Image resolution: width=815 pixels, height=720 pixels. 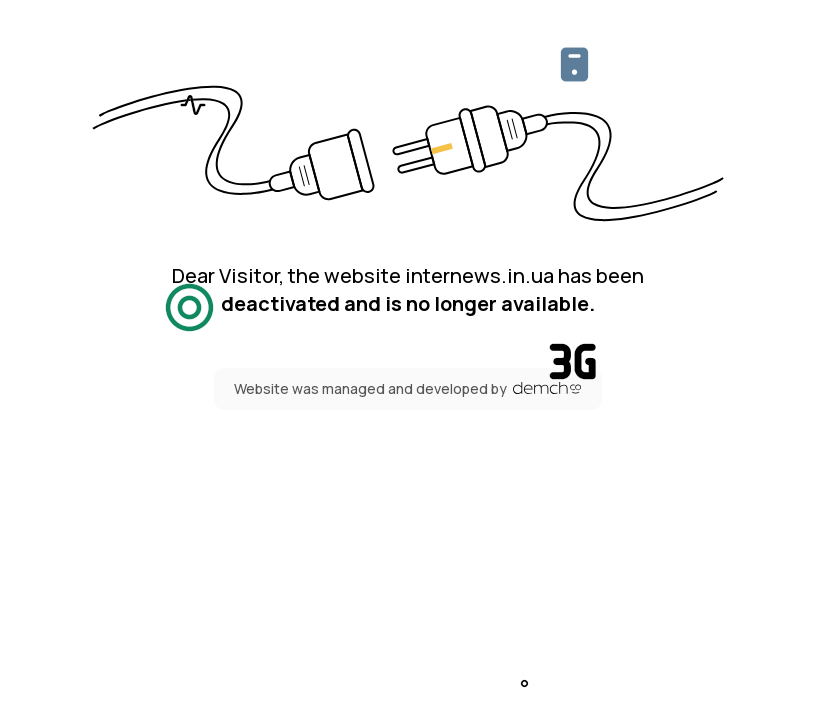 What do you see at coordinates (193, 105) in the screenshot?
I see `view activity or health metrics` at bounding box center [193, 105].